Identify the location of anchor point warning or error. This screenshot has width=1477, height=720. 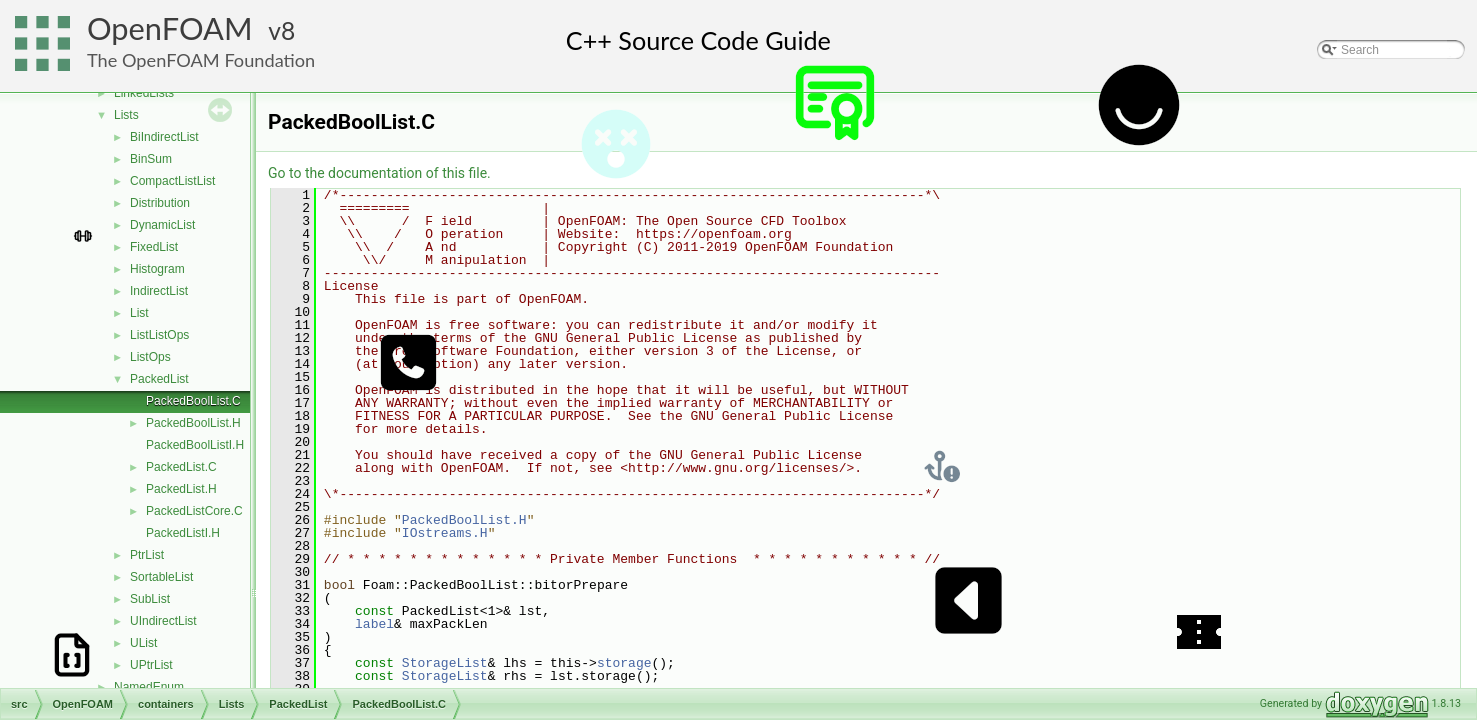
(941, 465).